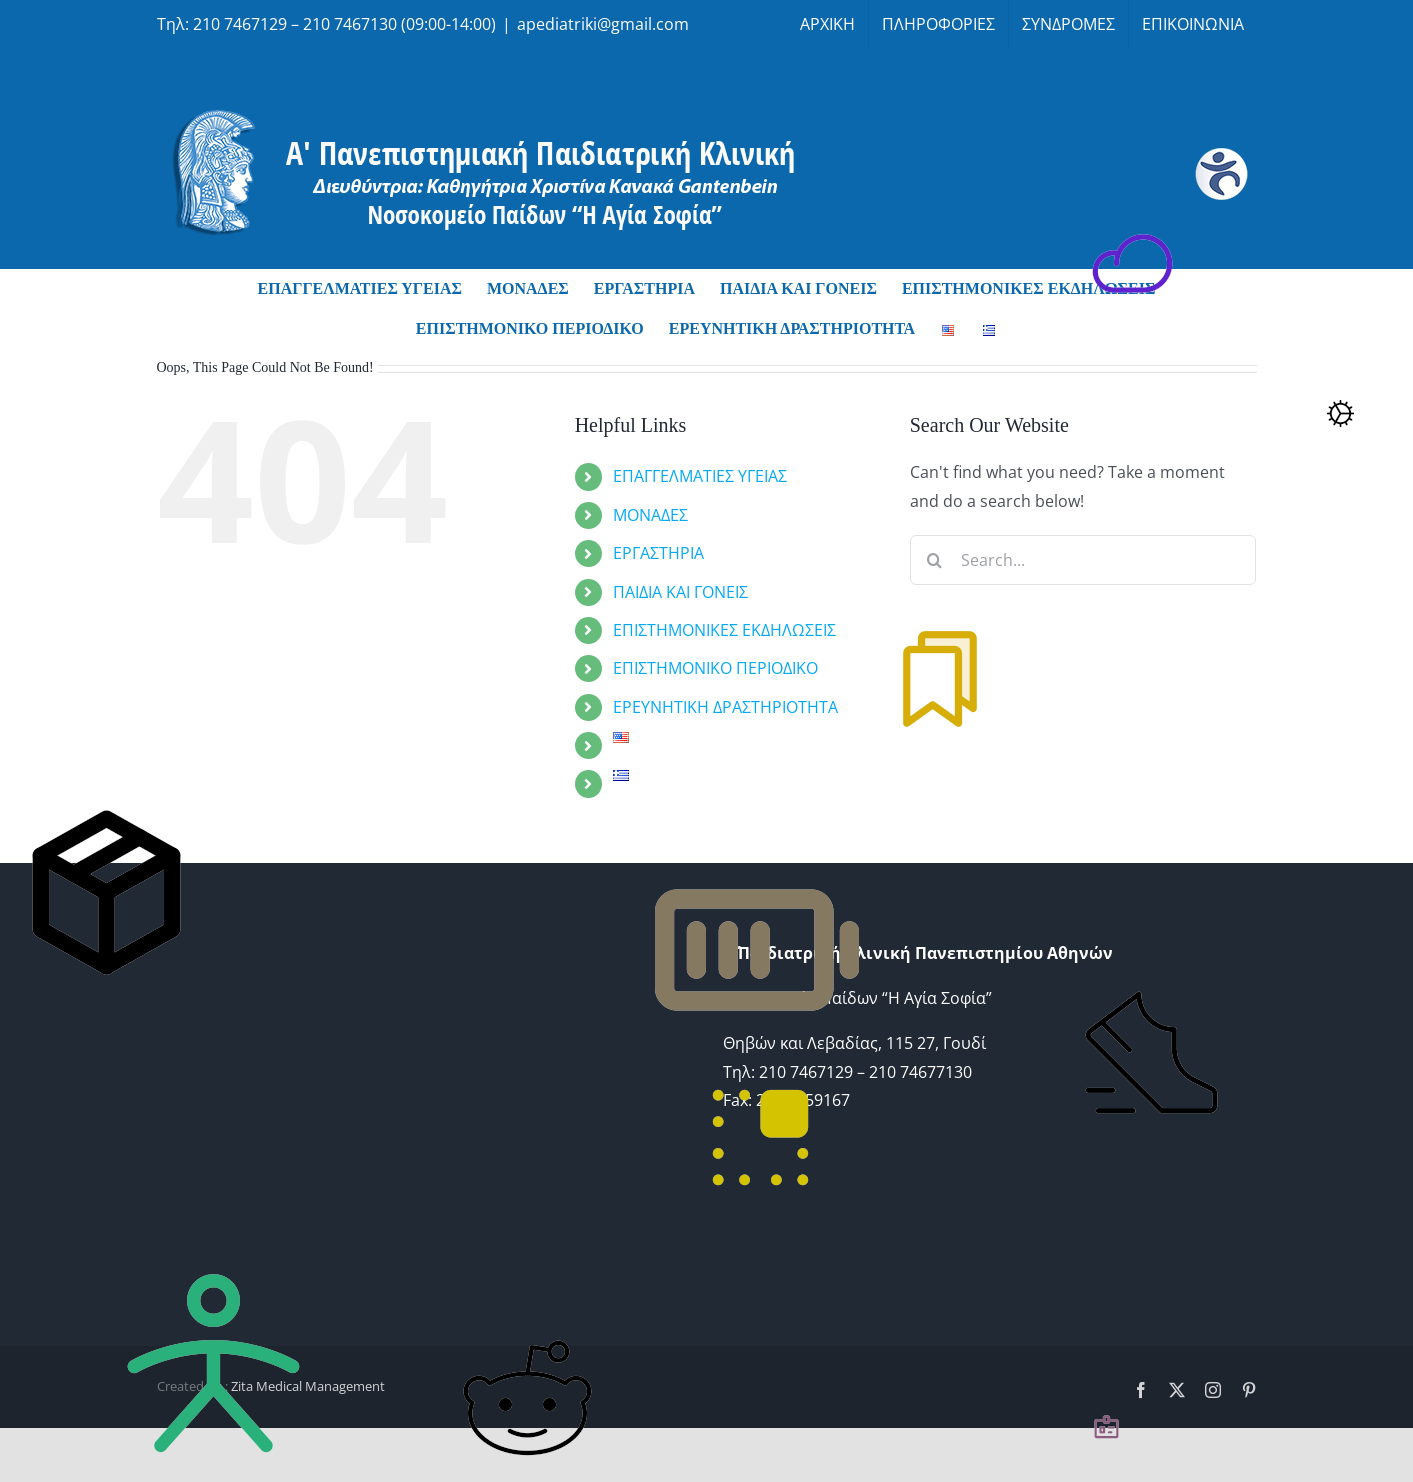  Describe the element at coordinates (527, 1404) in the screenshot. I see `open the Reddit app` at that location.